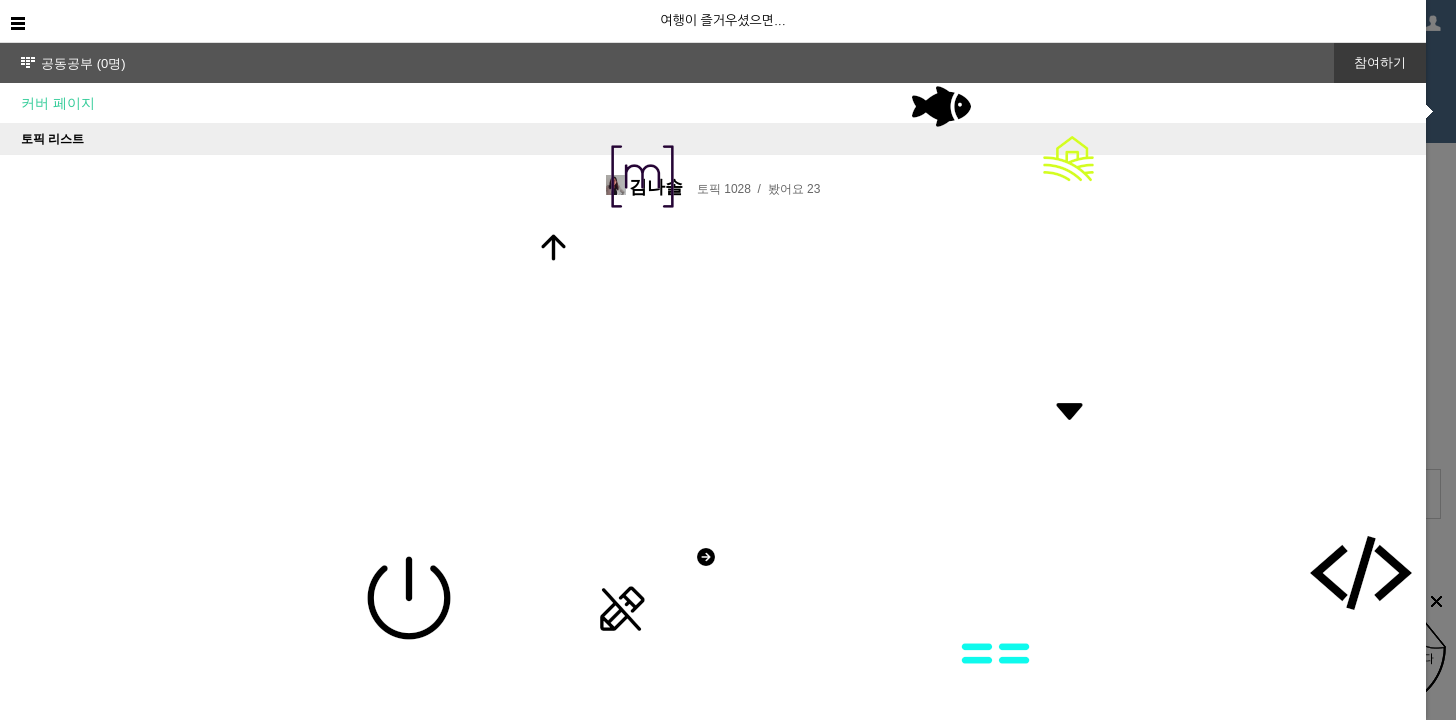 The image size is (1456, 720). Describe the element at coordinates (553, 247) in the screenshot. I see `scroll to top of page` at that location.